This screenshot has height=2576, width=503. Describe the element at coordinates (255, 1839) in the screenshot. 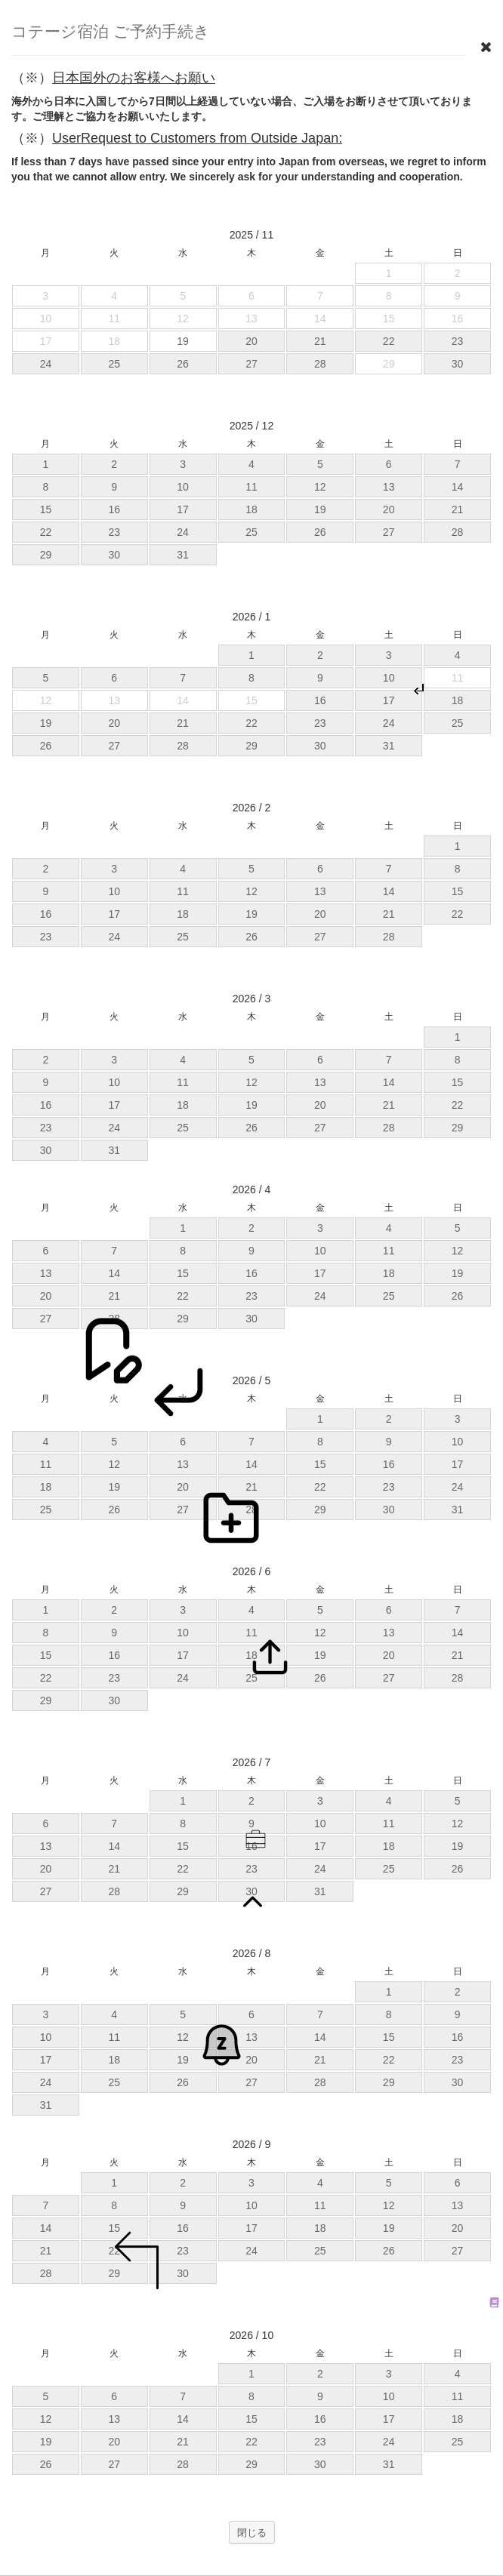

I see `access work or business documents` at that location.